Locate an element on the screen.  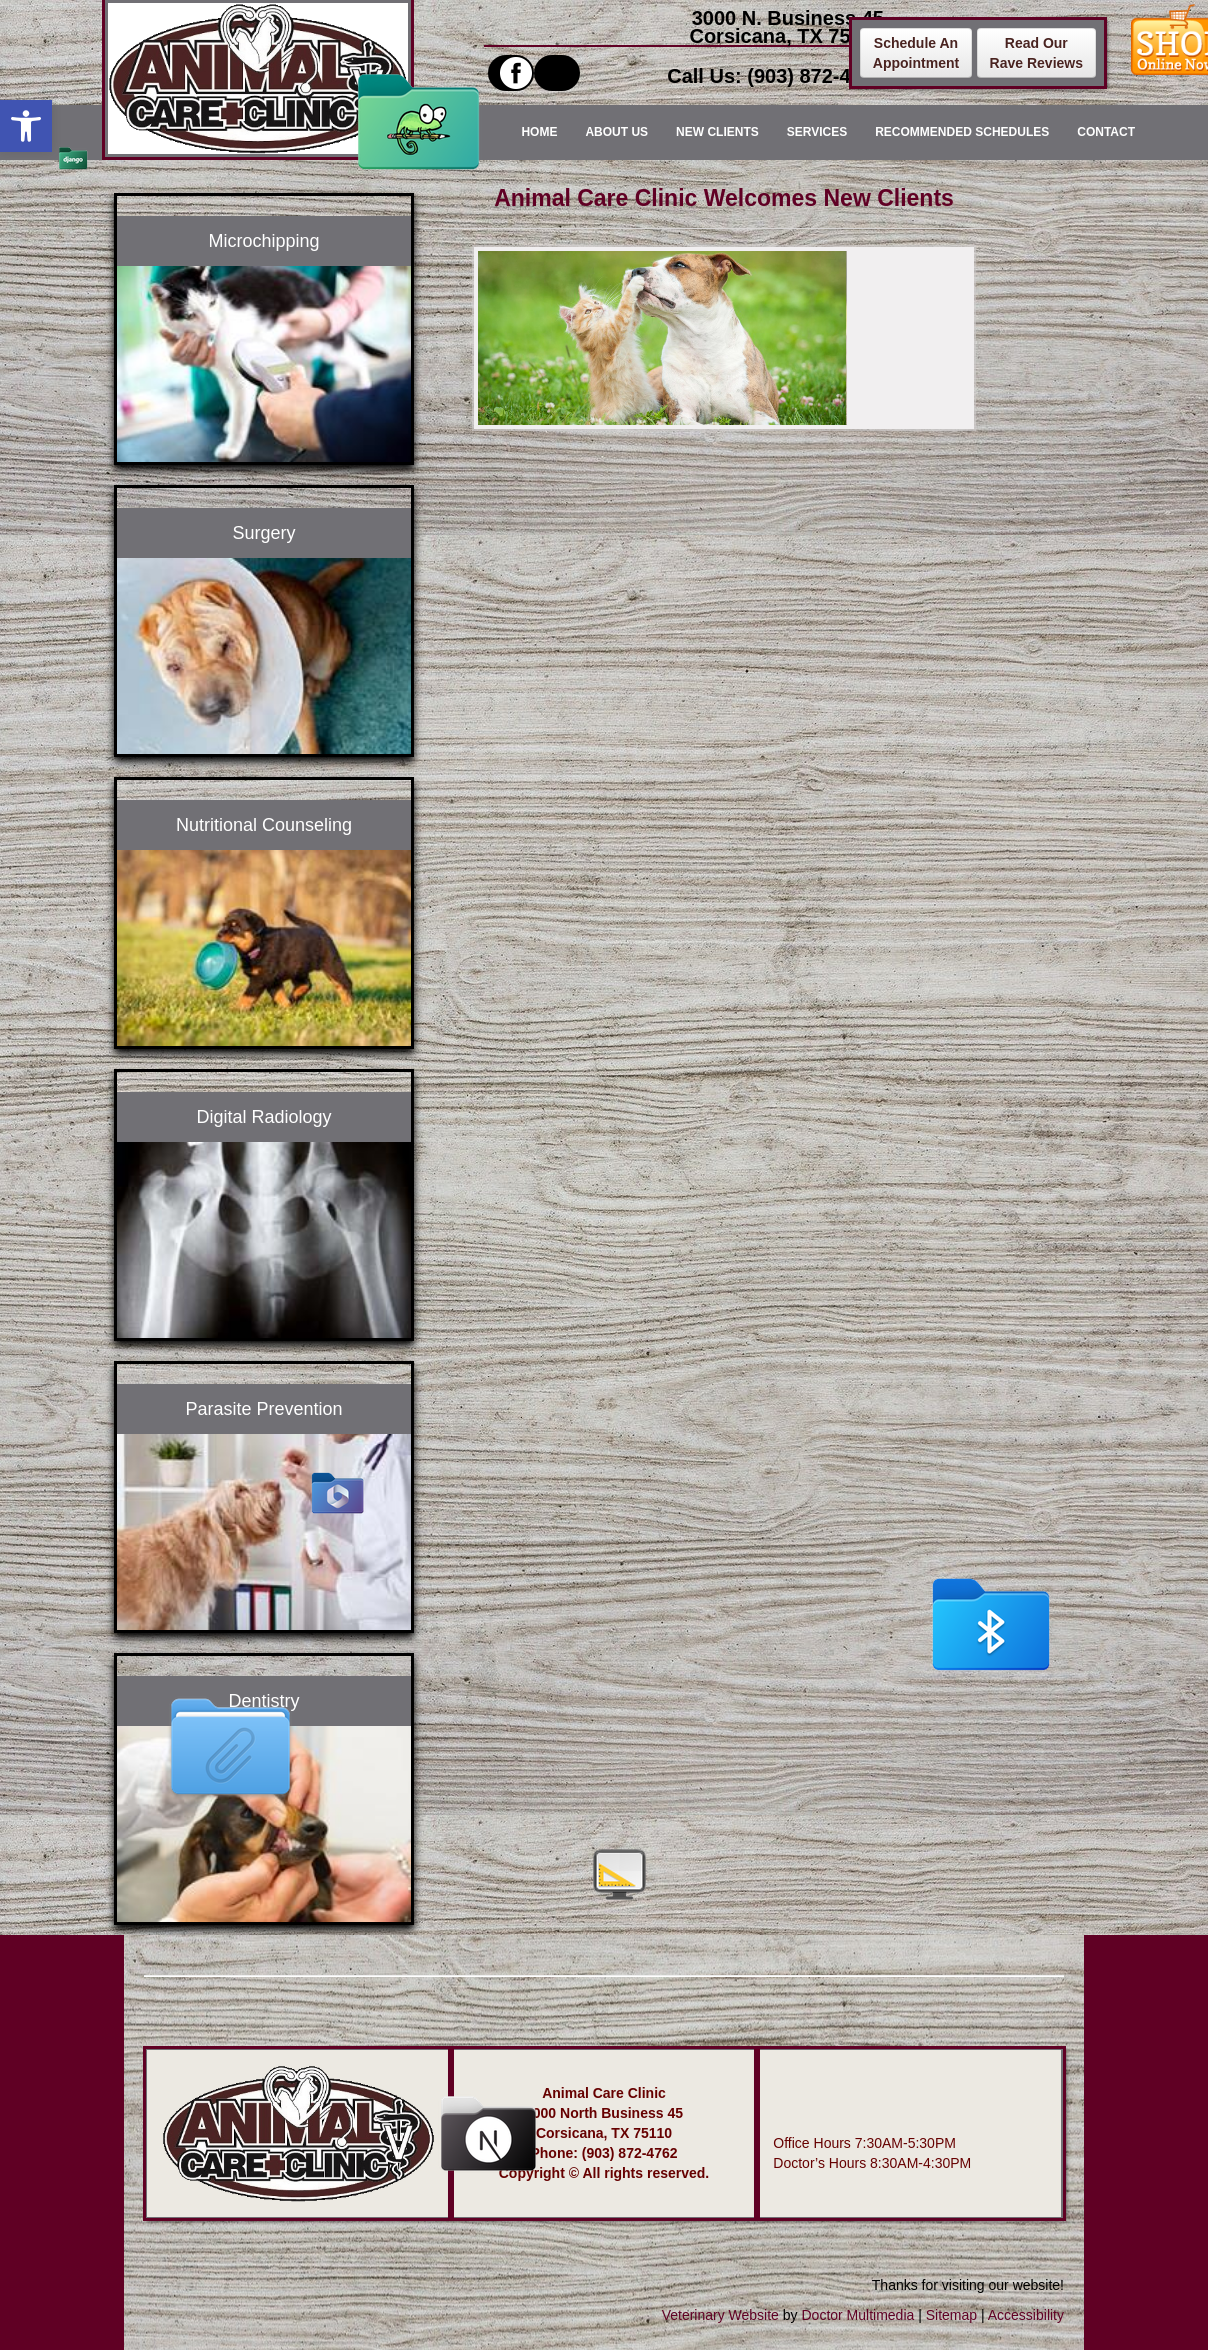
open folder containing email attachments is located at coordinates (230, 1746).